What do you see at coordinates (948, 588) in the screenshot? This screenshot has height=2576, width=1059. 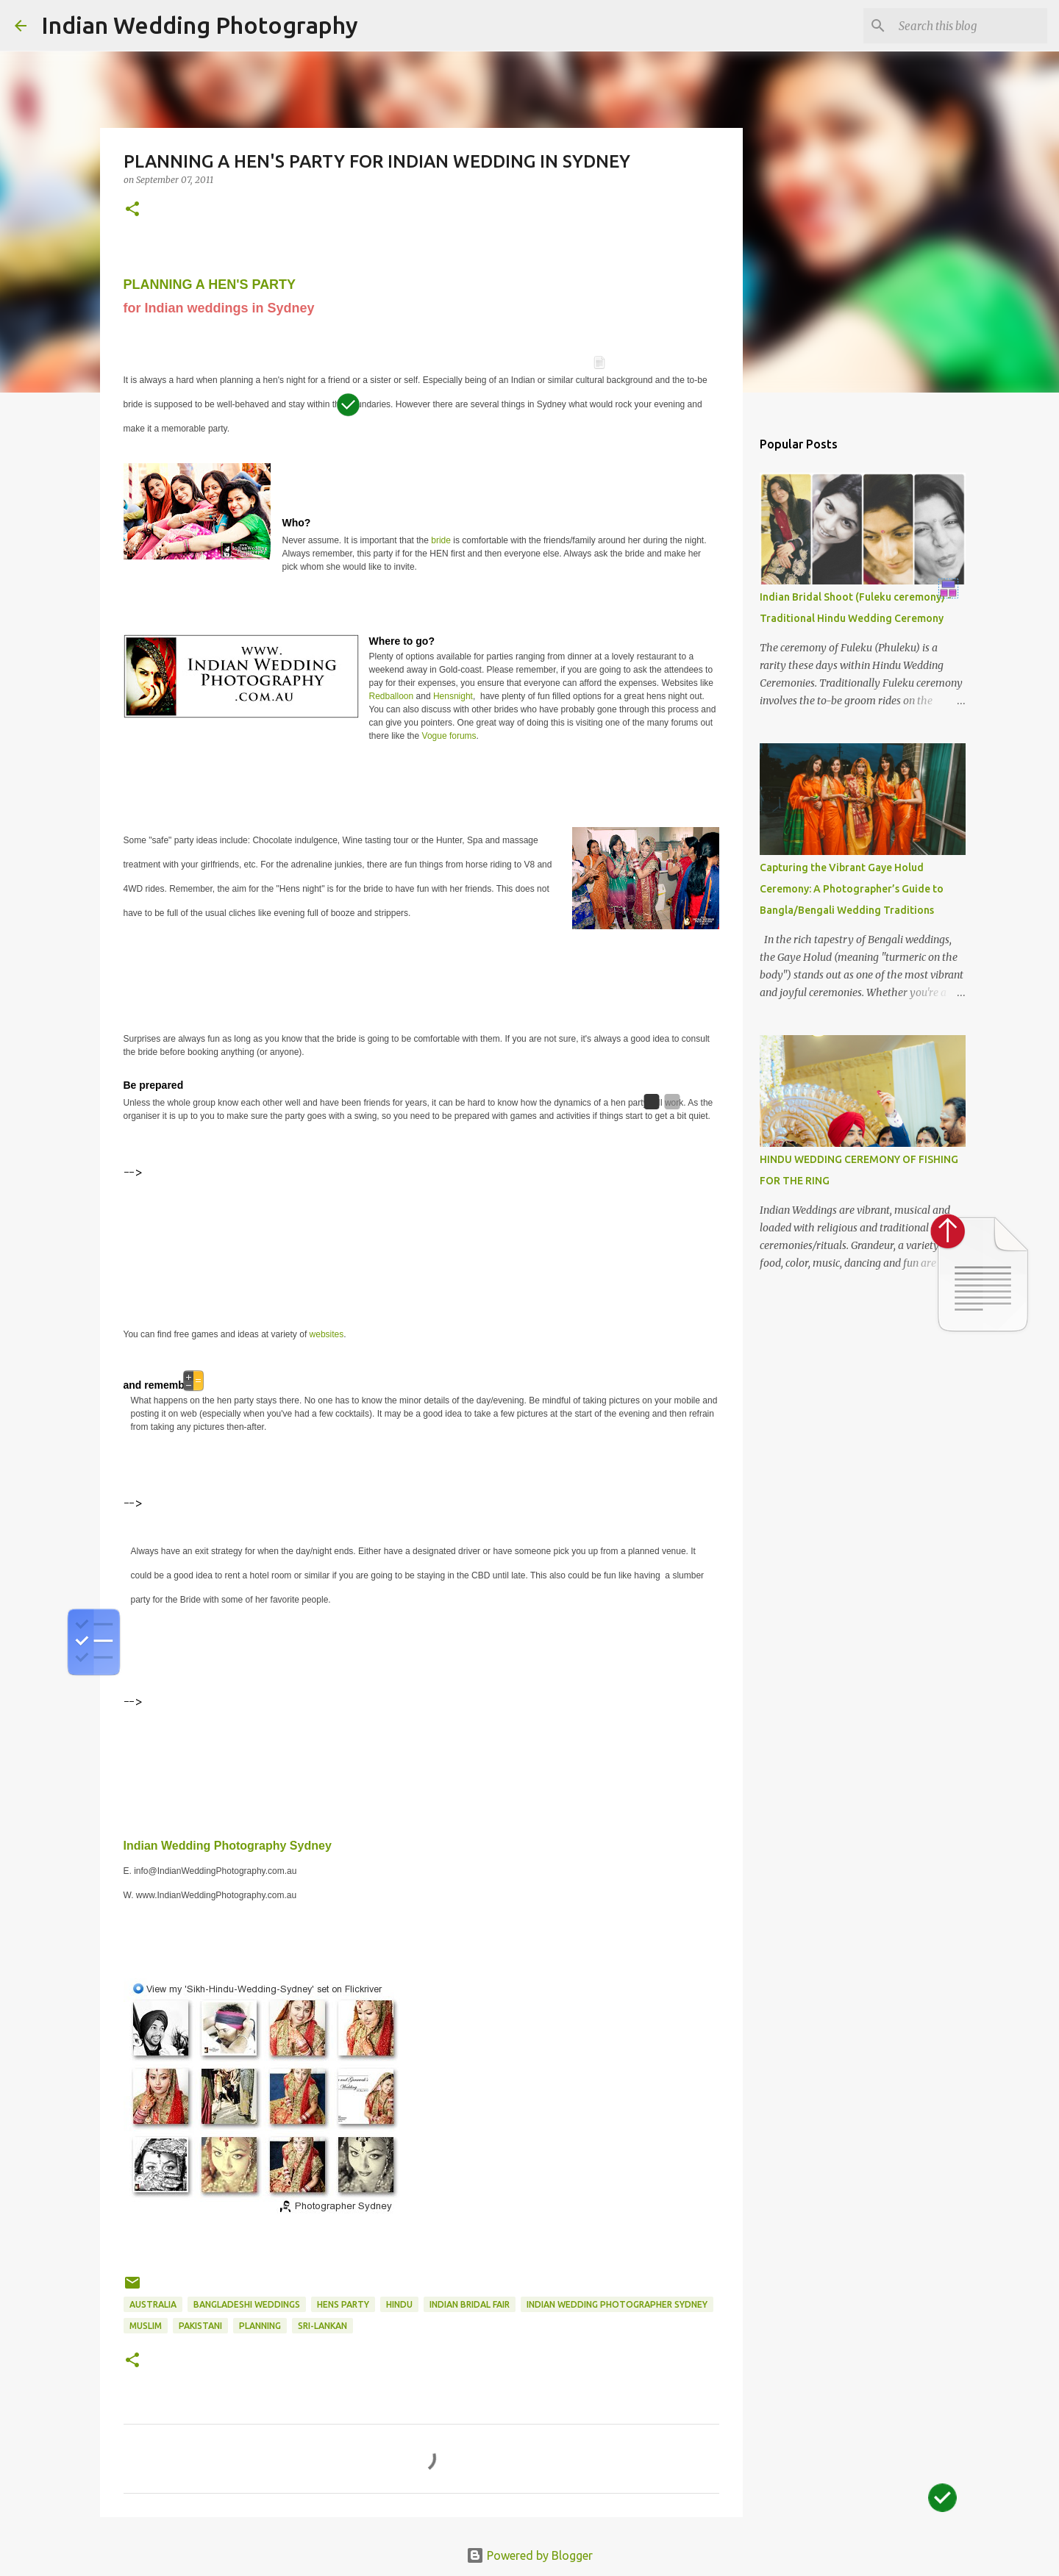 I see `select all items in the current view` at bounding box center [948, 588].